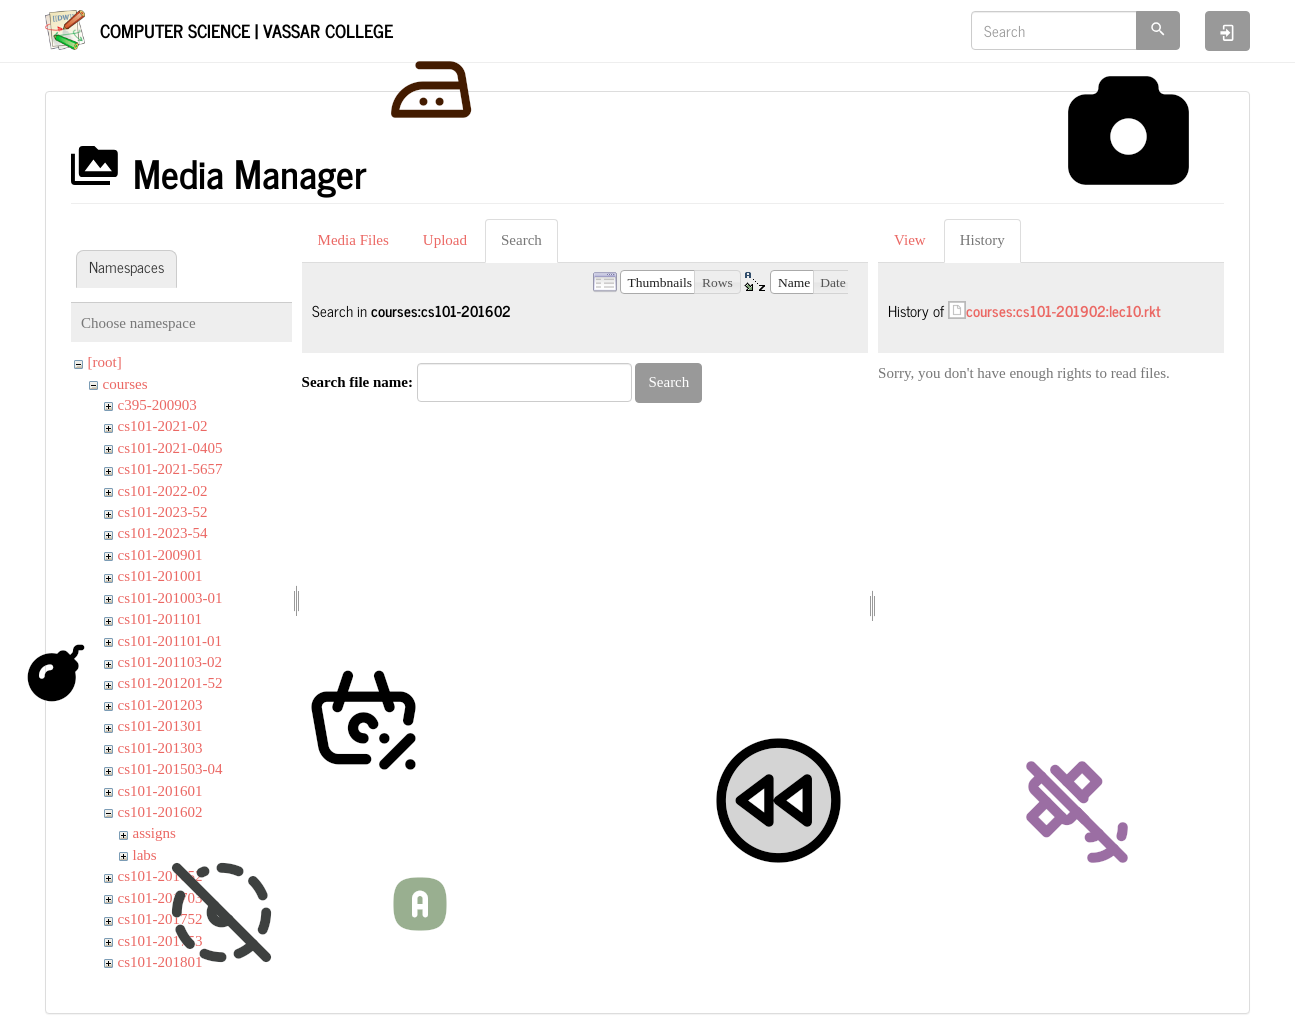 The image size is (1295, 1033). Describe the element at coordinates (778, 800) in the screenshot. I see `rewind or skip backward in media playback` at that location.